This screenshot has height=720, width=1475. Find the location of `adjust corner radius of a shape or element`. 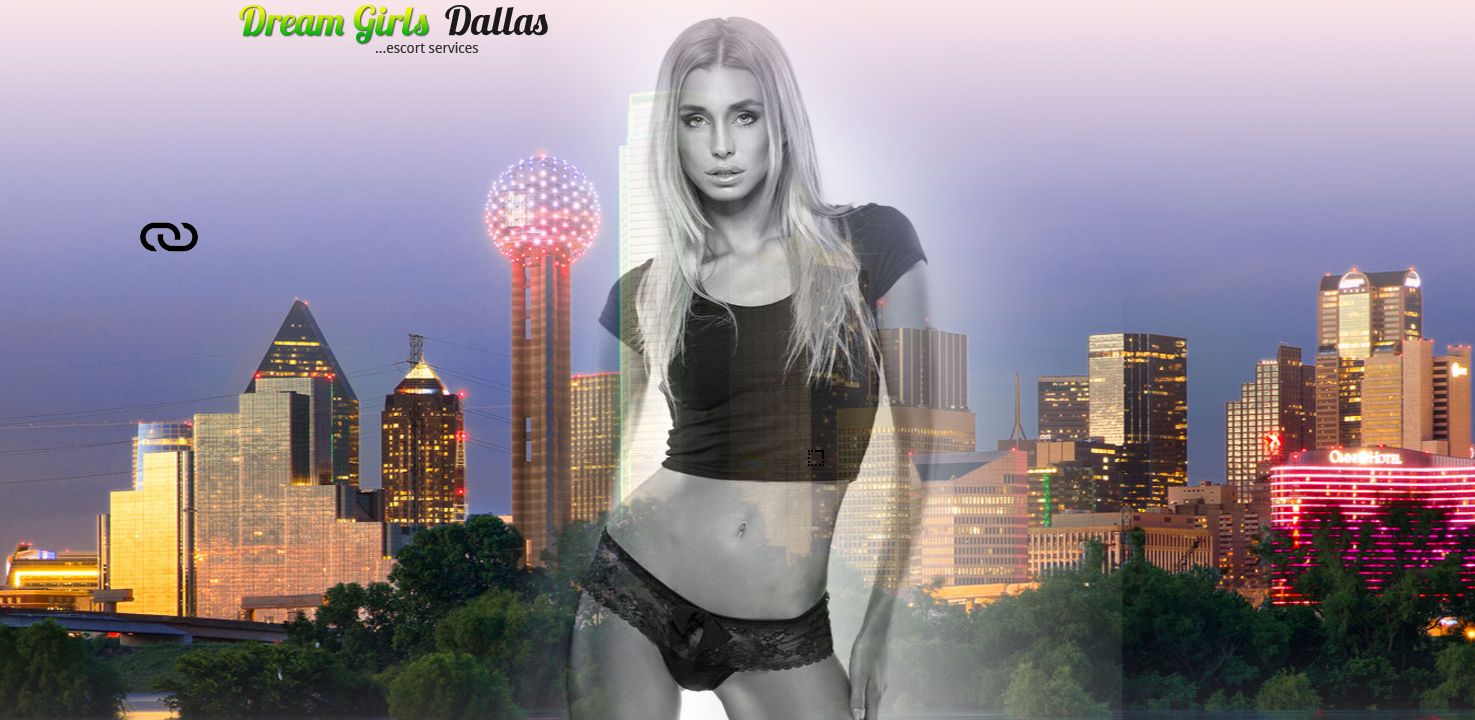

adjust corner radius of a shape or element is located at coordinates (816, 458).